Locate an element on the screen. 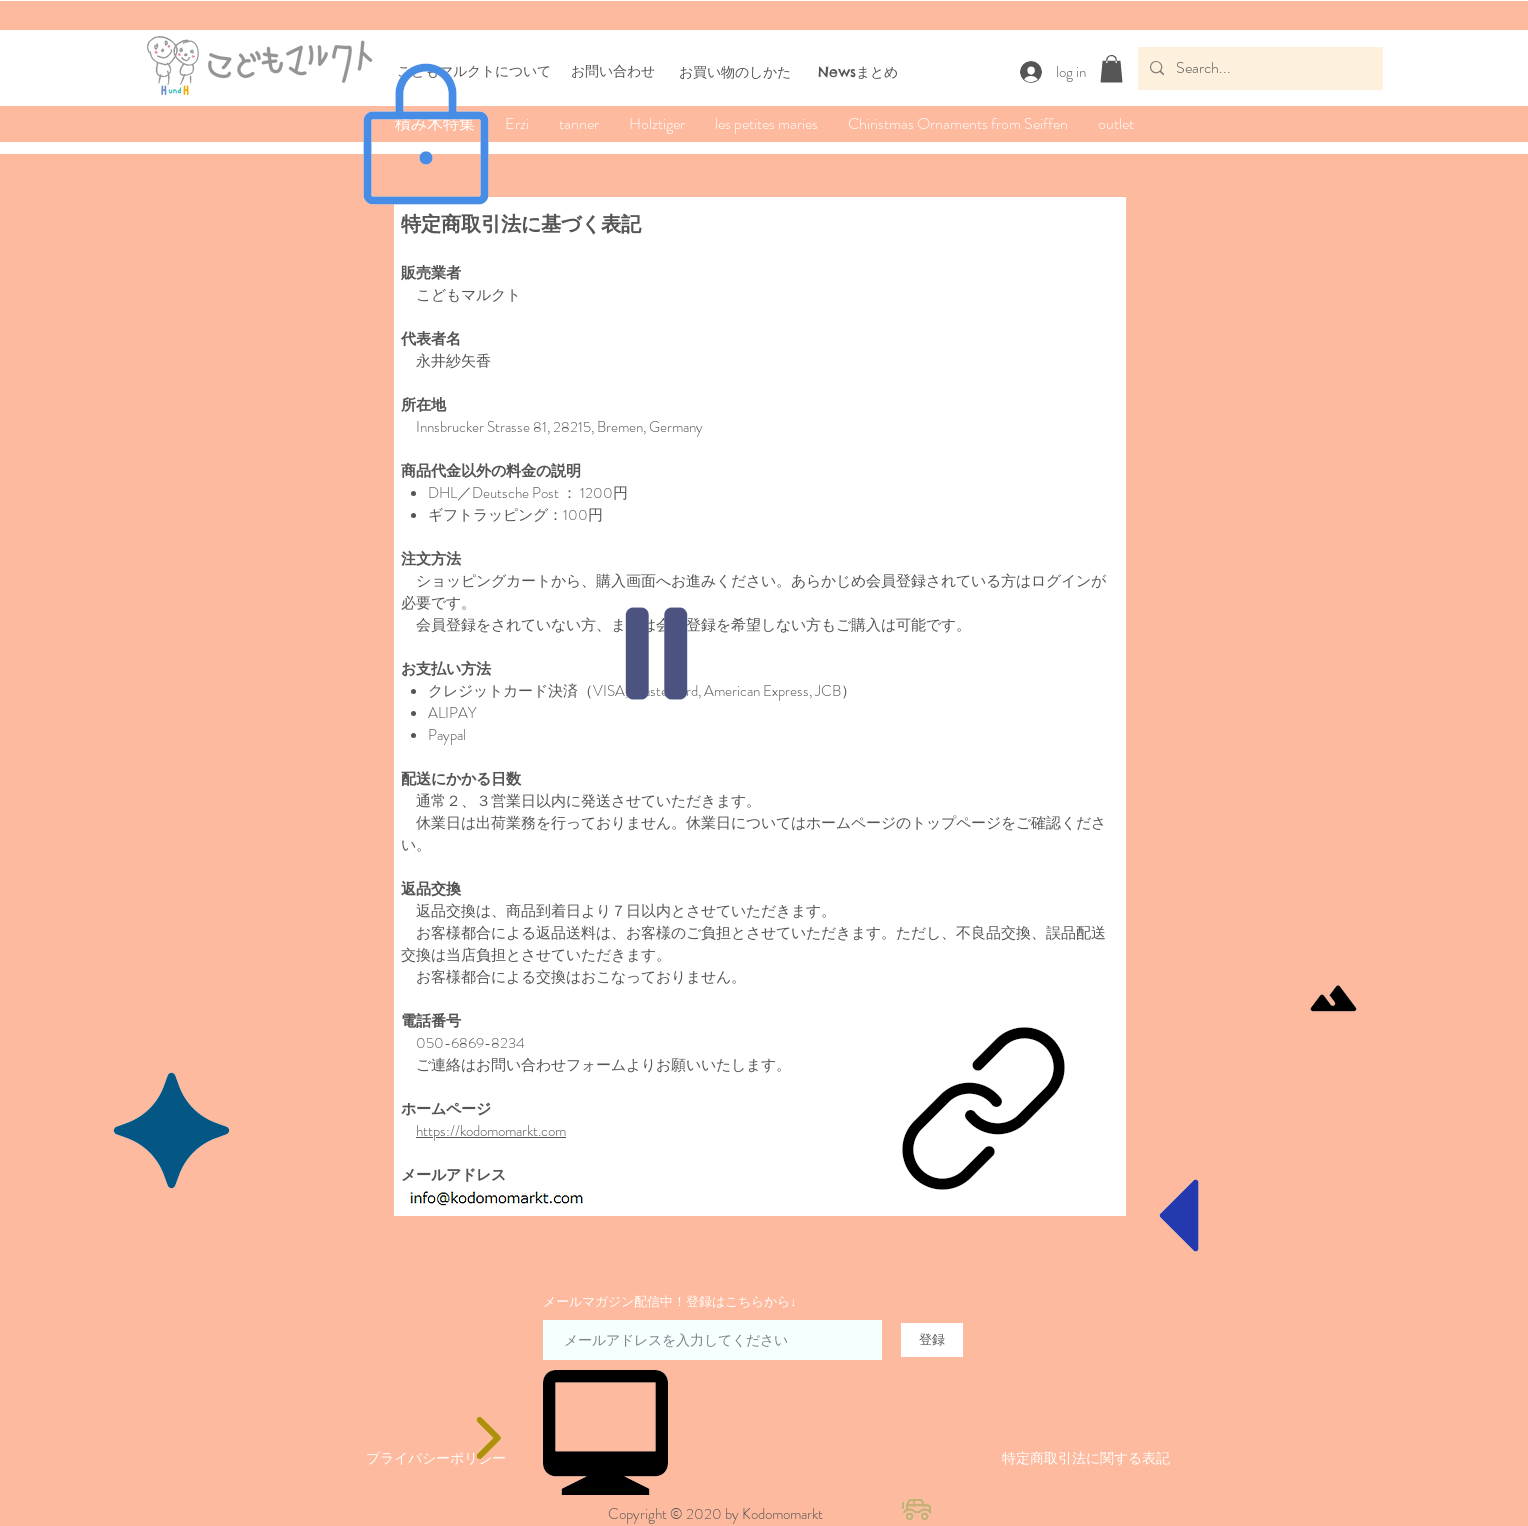 This screenshot has height=1526, width=1528. copy or share a link is located at coordinates (983, 1108).